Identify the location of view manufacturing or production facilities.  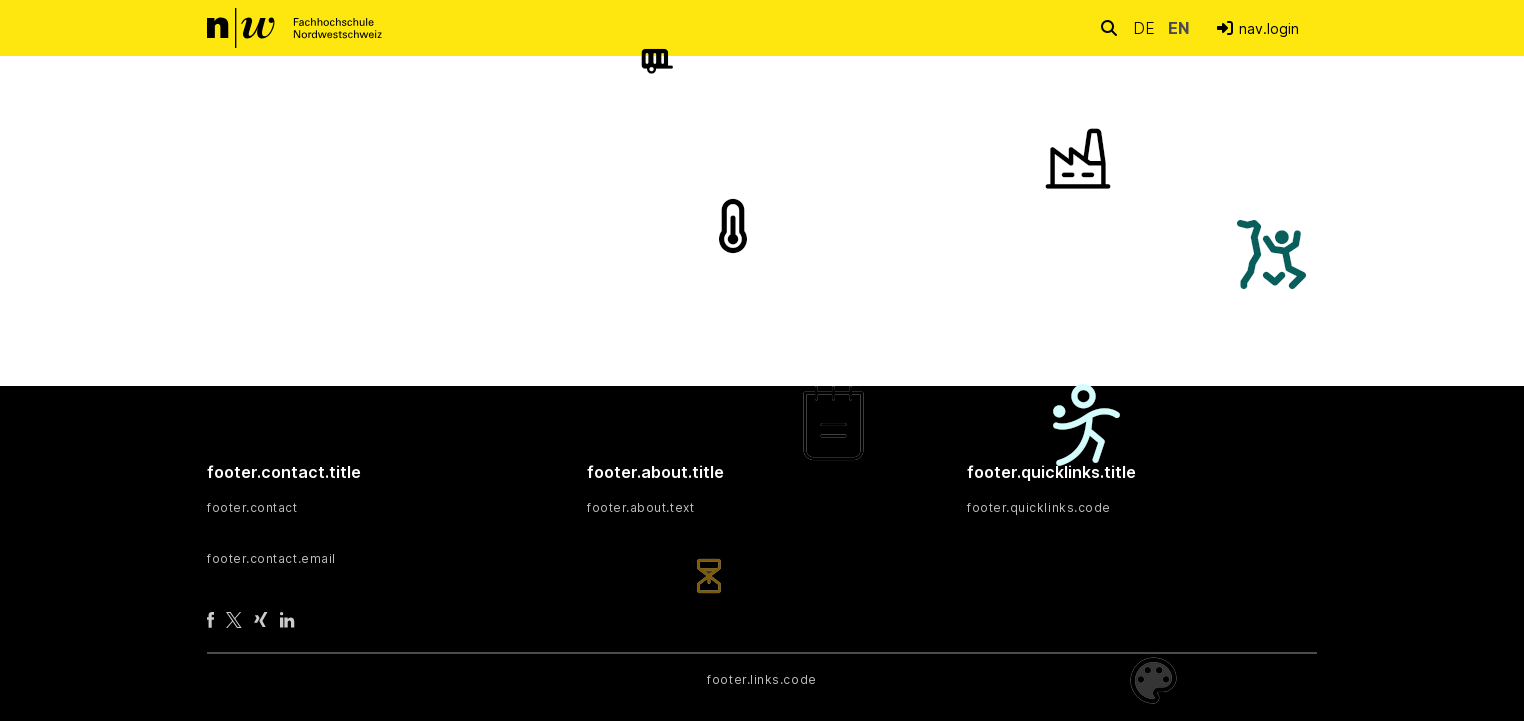
(1078, 161).